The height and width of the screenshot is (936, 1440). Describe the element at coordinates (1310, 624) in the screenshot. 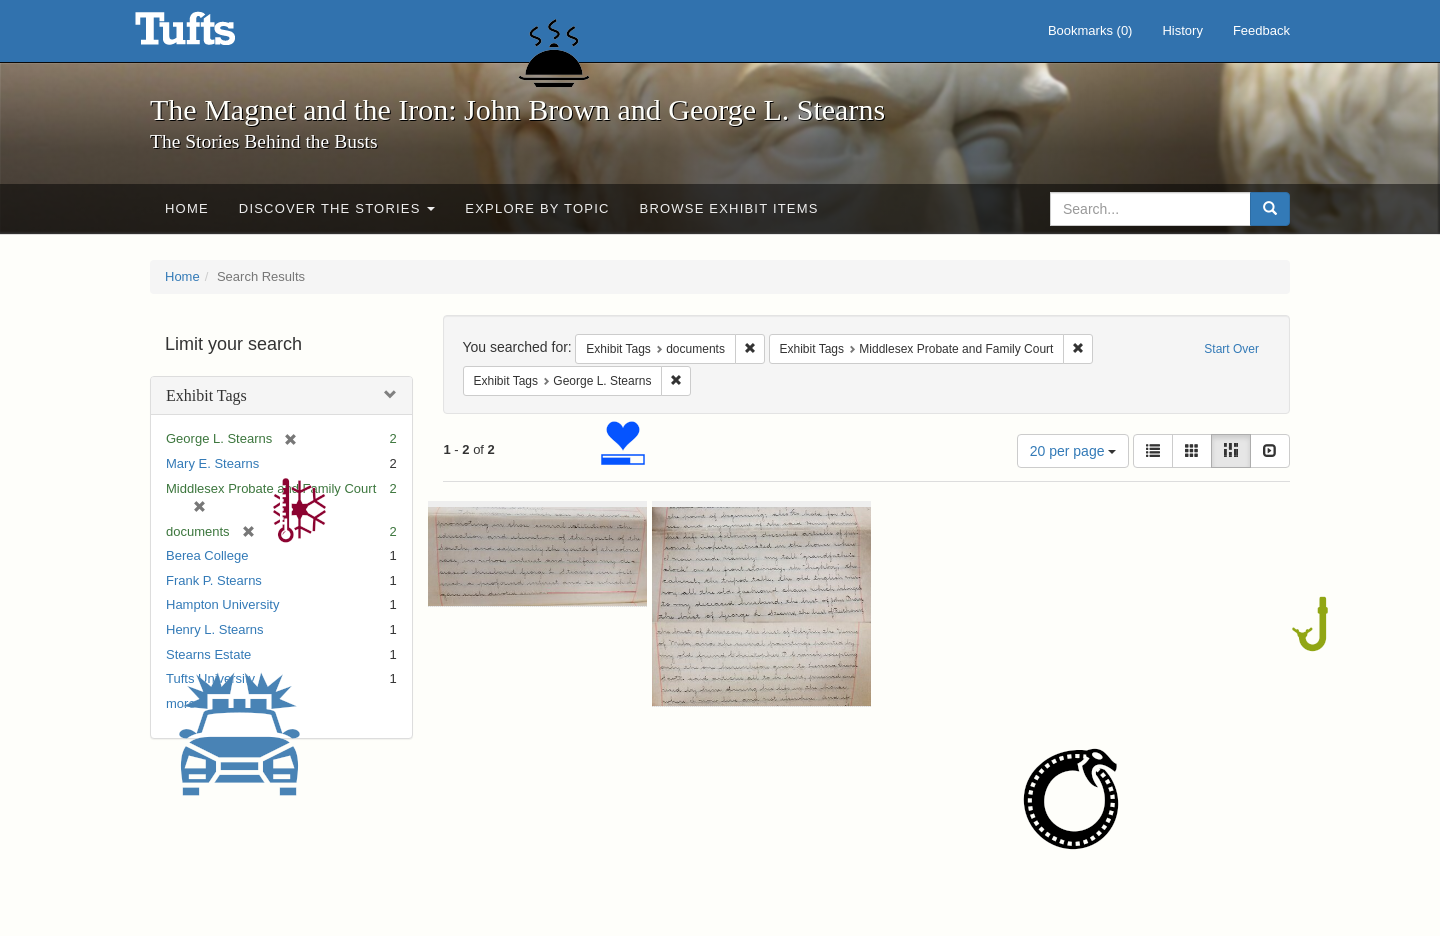

I see `access snorkeling or diving activities` at that location.